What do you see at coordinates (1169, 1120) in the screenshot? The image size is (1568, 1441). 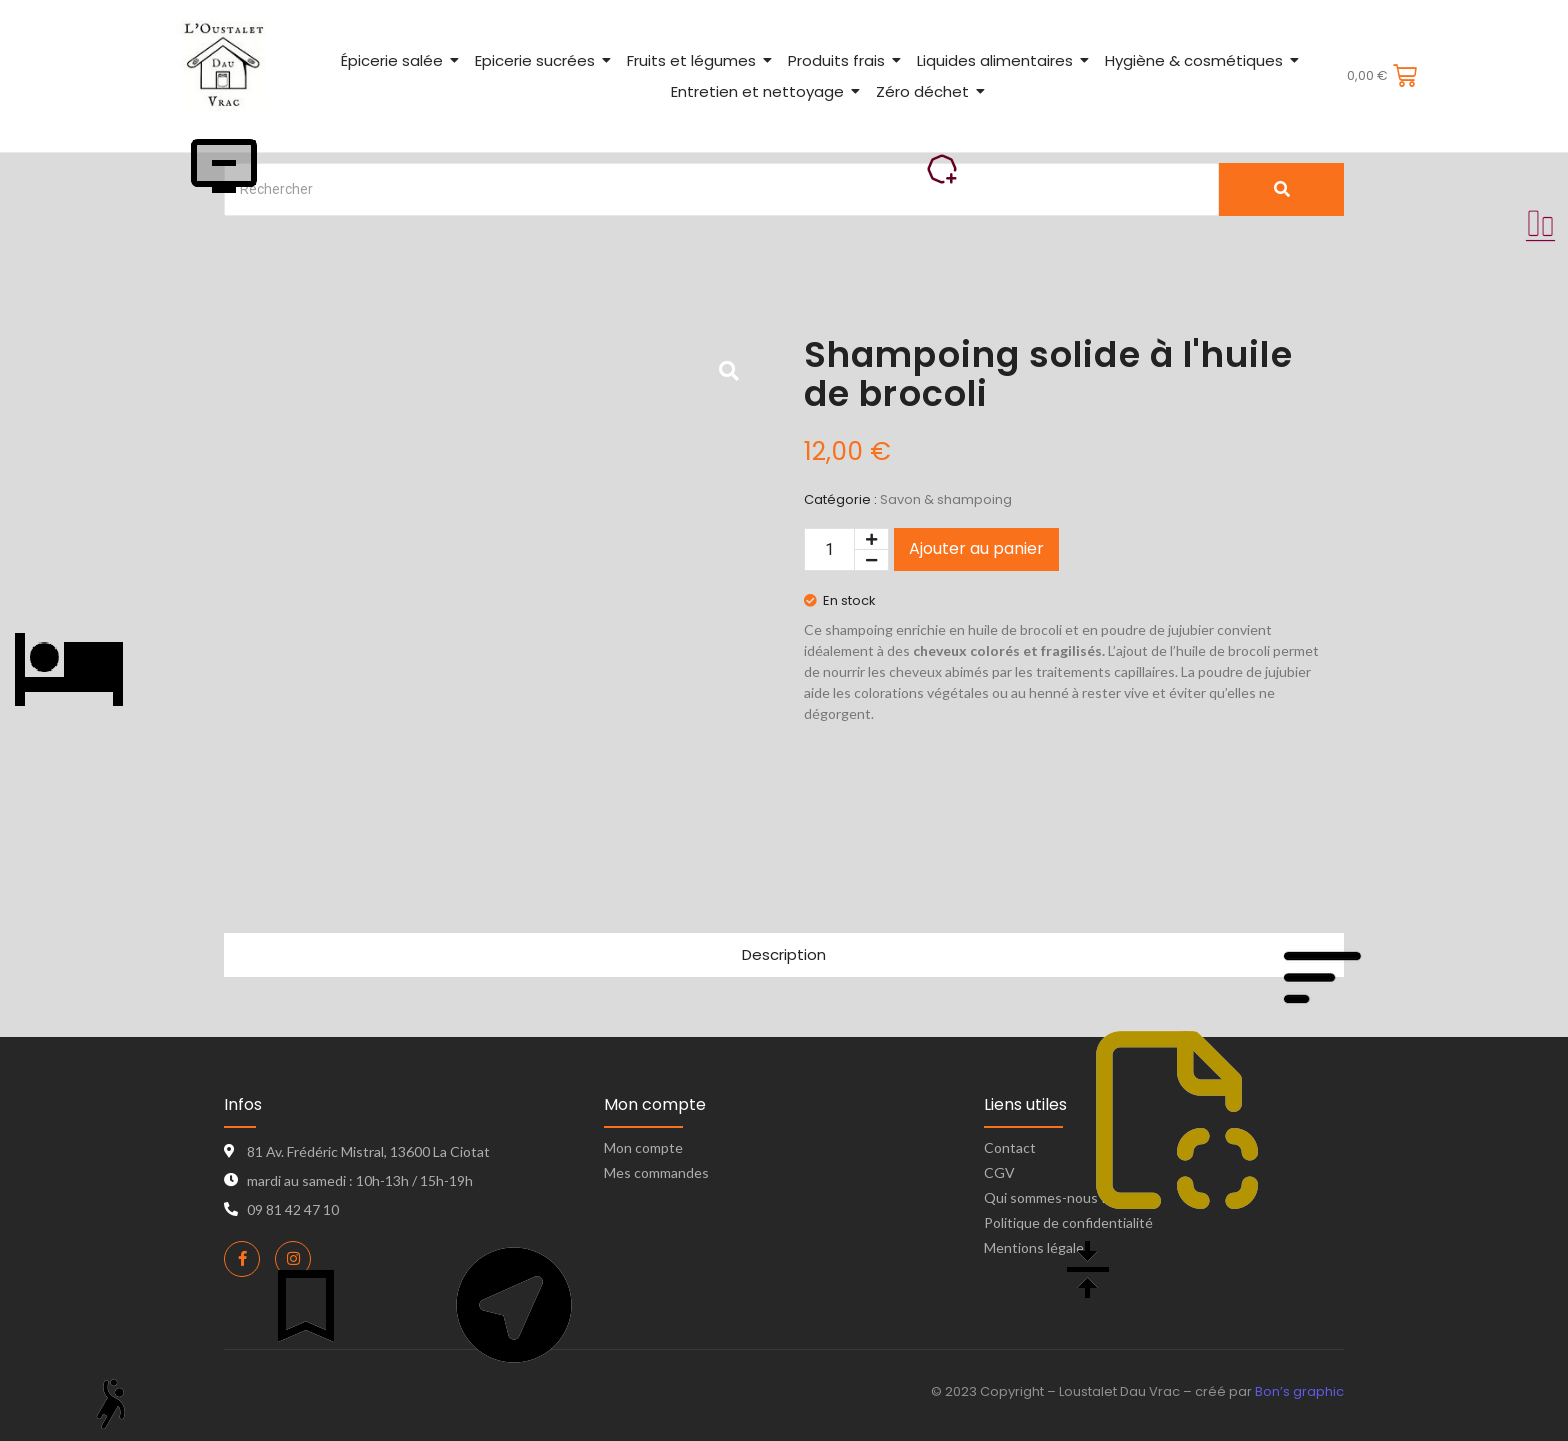 I see `scan a document` at bounding box center [1169, 1120].